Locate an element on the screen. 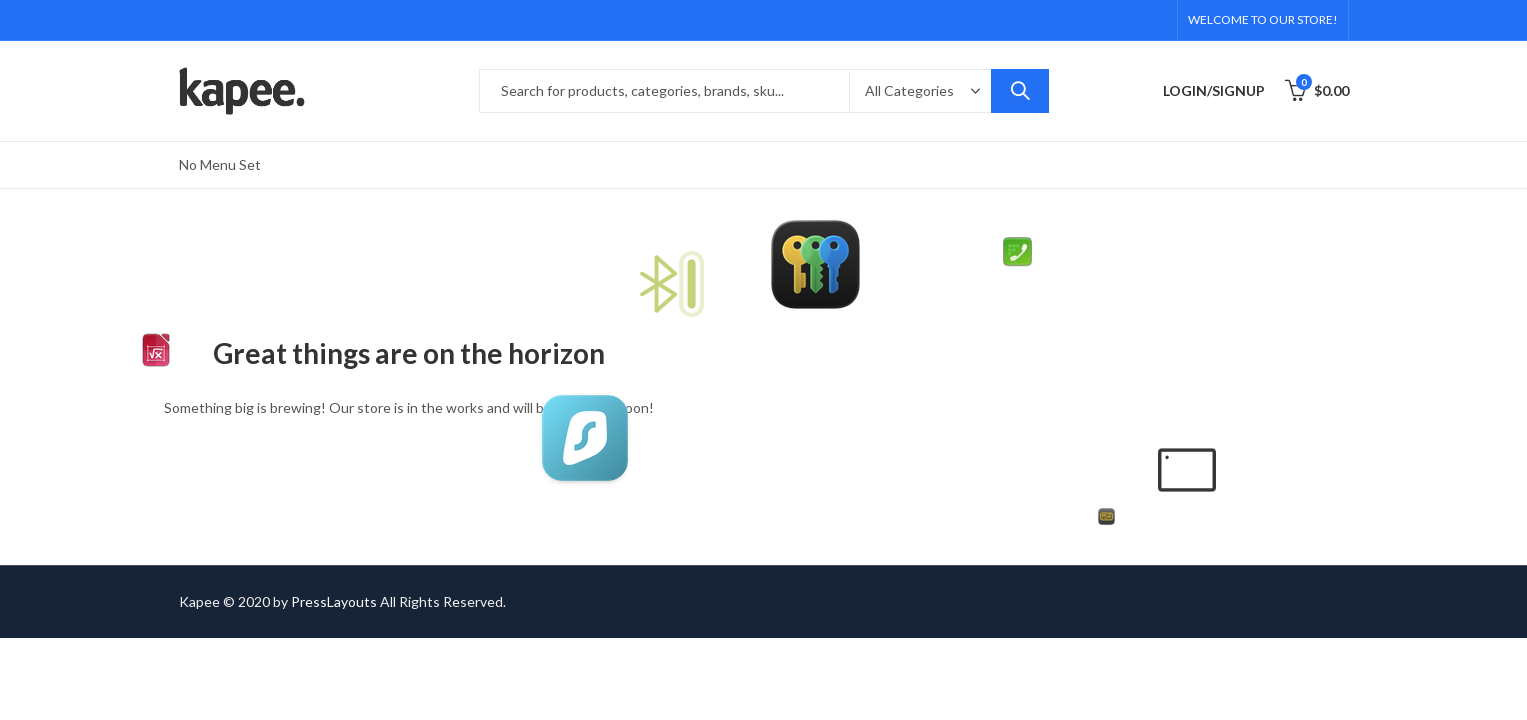 This screenshot has height=720, width=1527. open LibreOffice Math application is located at coordinates (156, 350).